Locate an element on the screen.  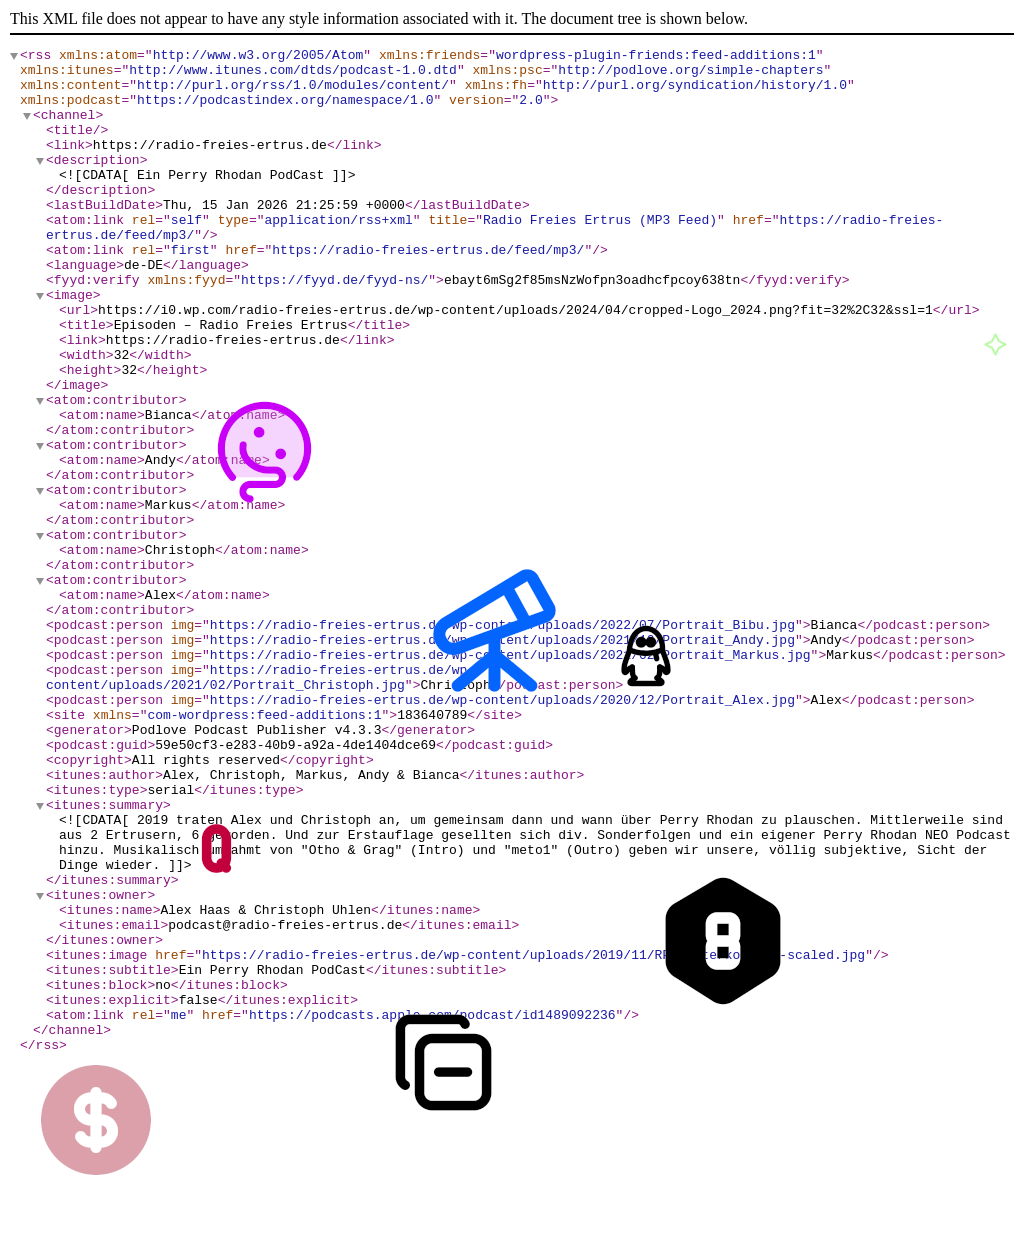
view your account balance is located at coordinates (96, 1120).